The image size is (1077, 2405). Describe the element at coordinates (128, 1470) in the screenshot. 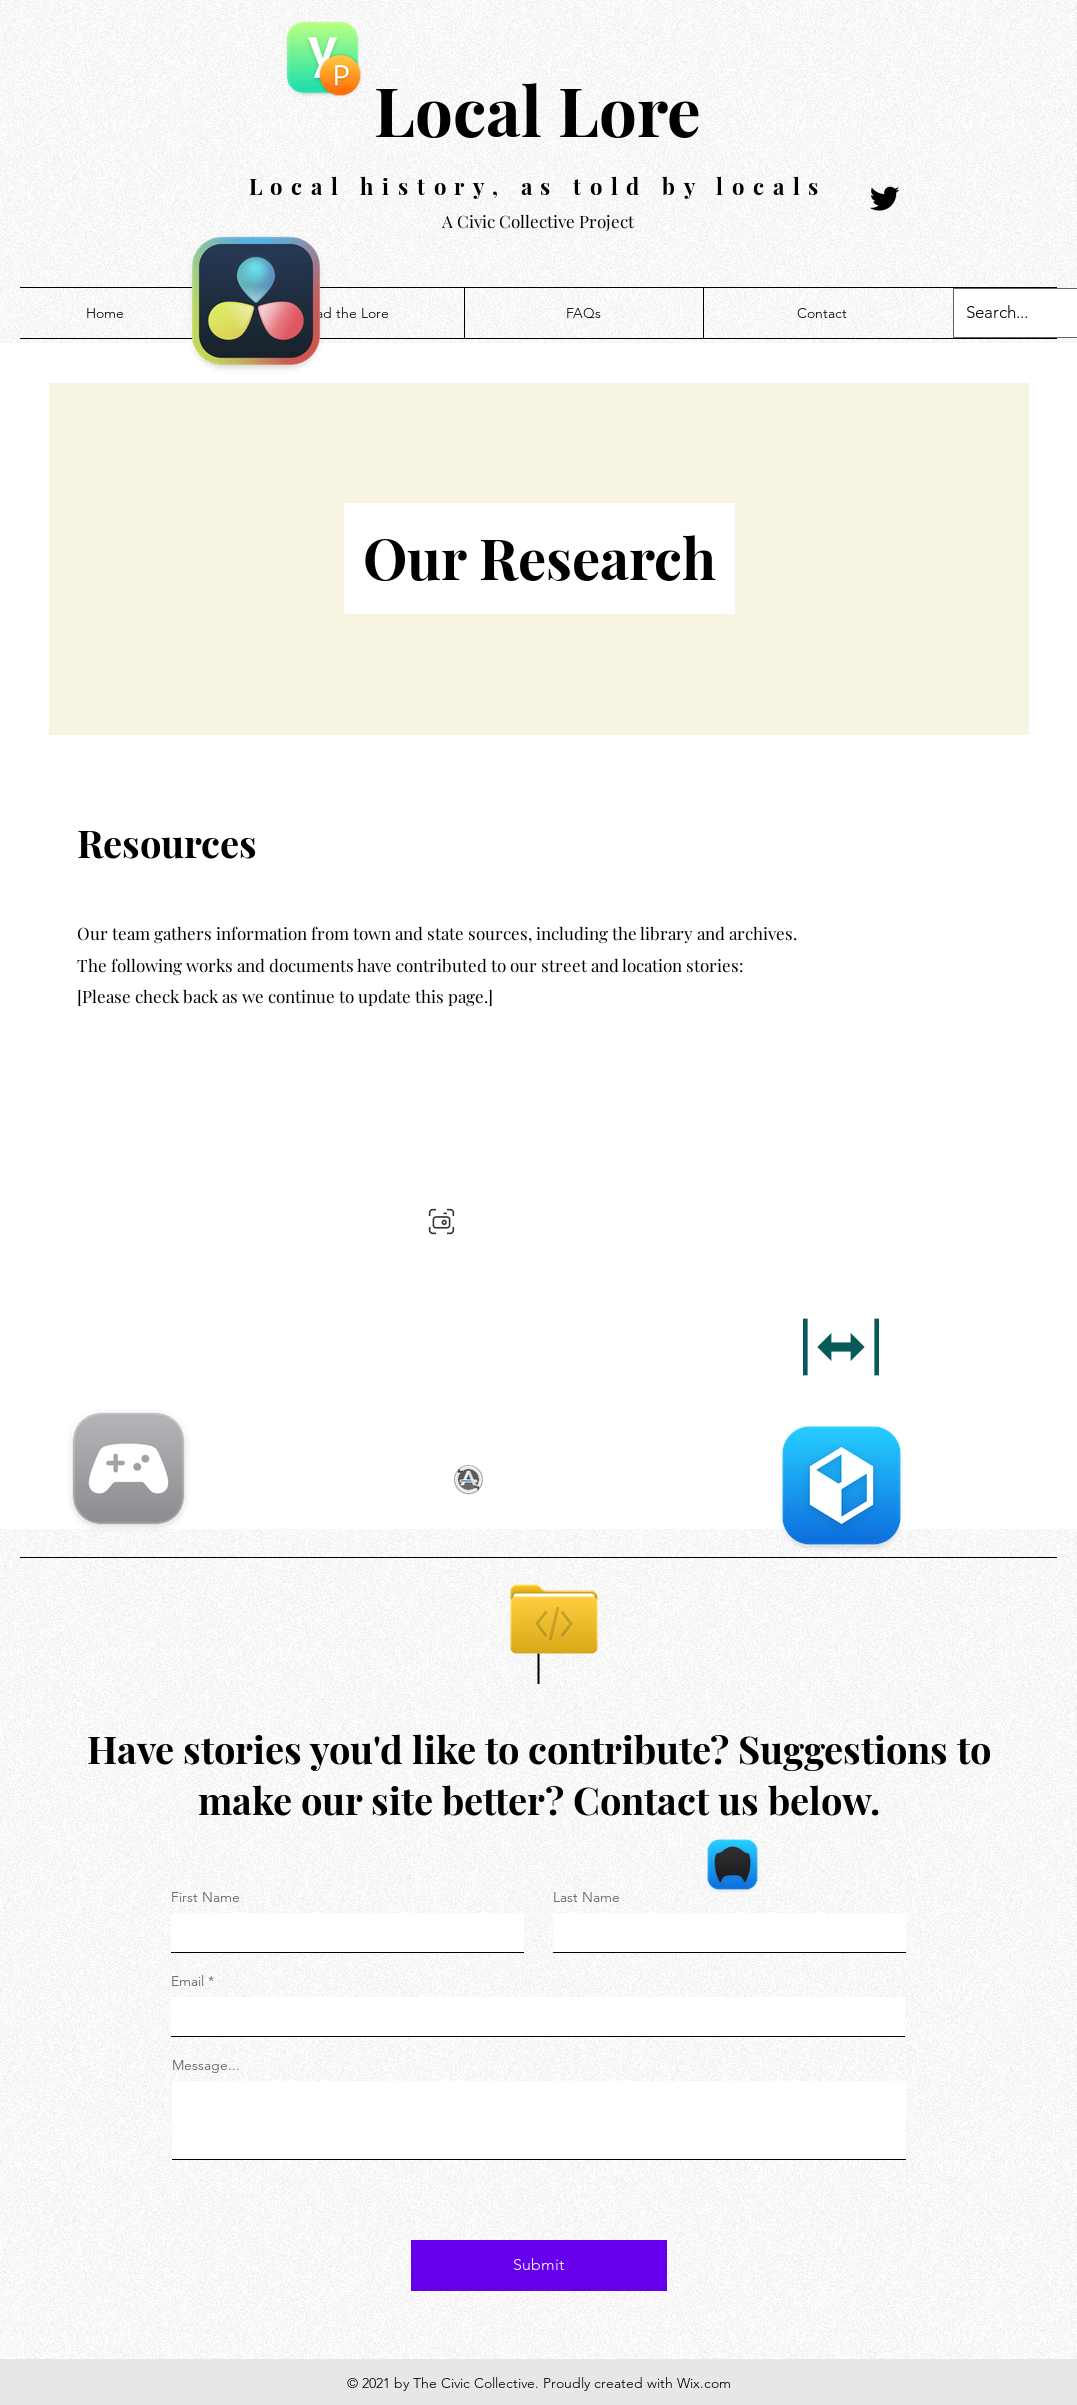

I see `access gaming preferences and settings` at that location.